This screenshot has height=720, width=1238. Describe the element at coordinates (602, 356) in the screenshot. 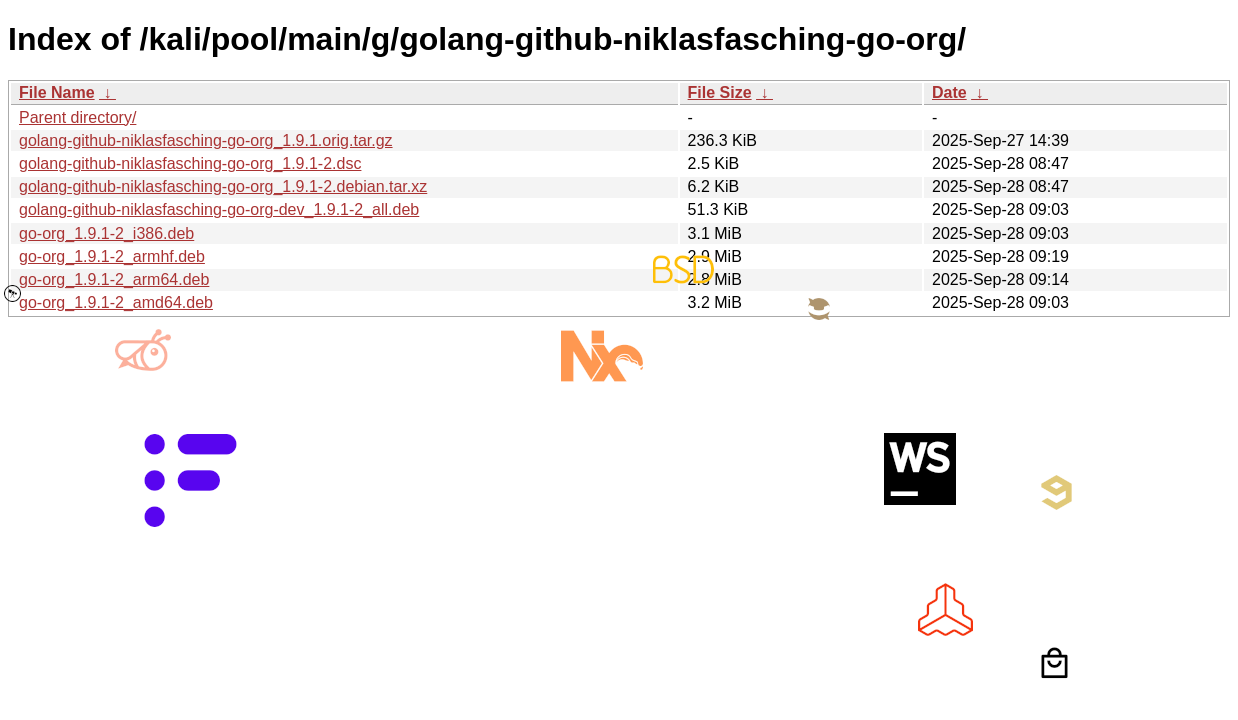

I see `nx build system logo` at that location.